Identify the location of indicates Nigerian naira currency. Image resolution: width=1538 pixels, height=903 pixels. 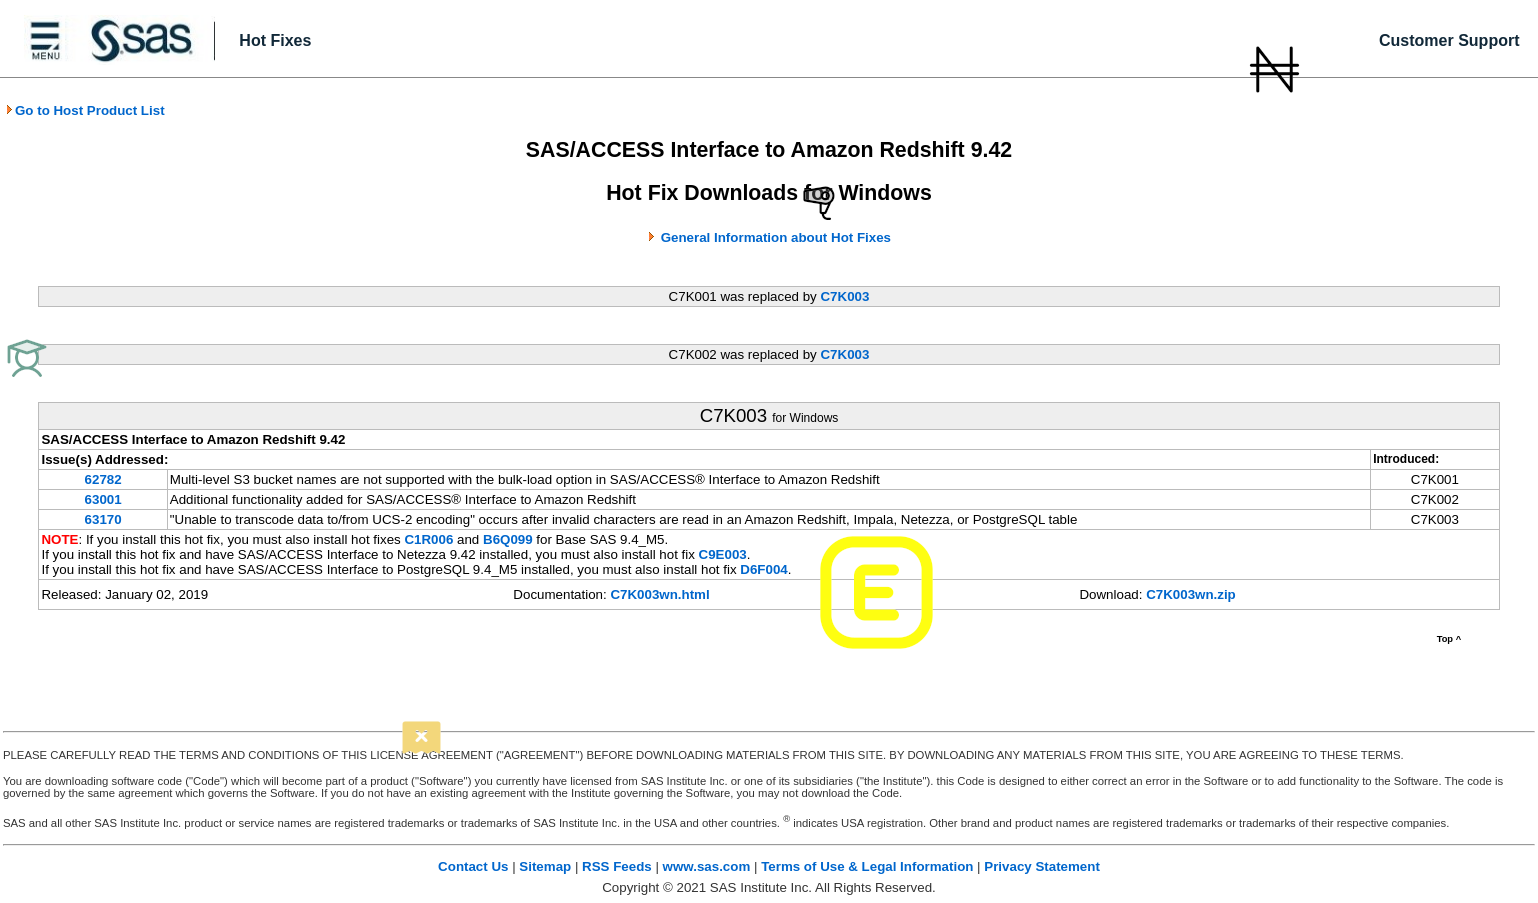
(1274, 69).